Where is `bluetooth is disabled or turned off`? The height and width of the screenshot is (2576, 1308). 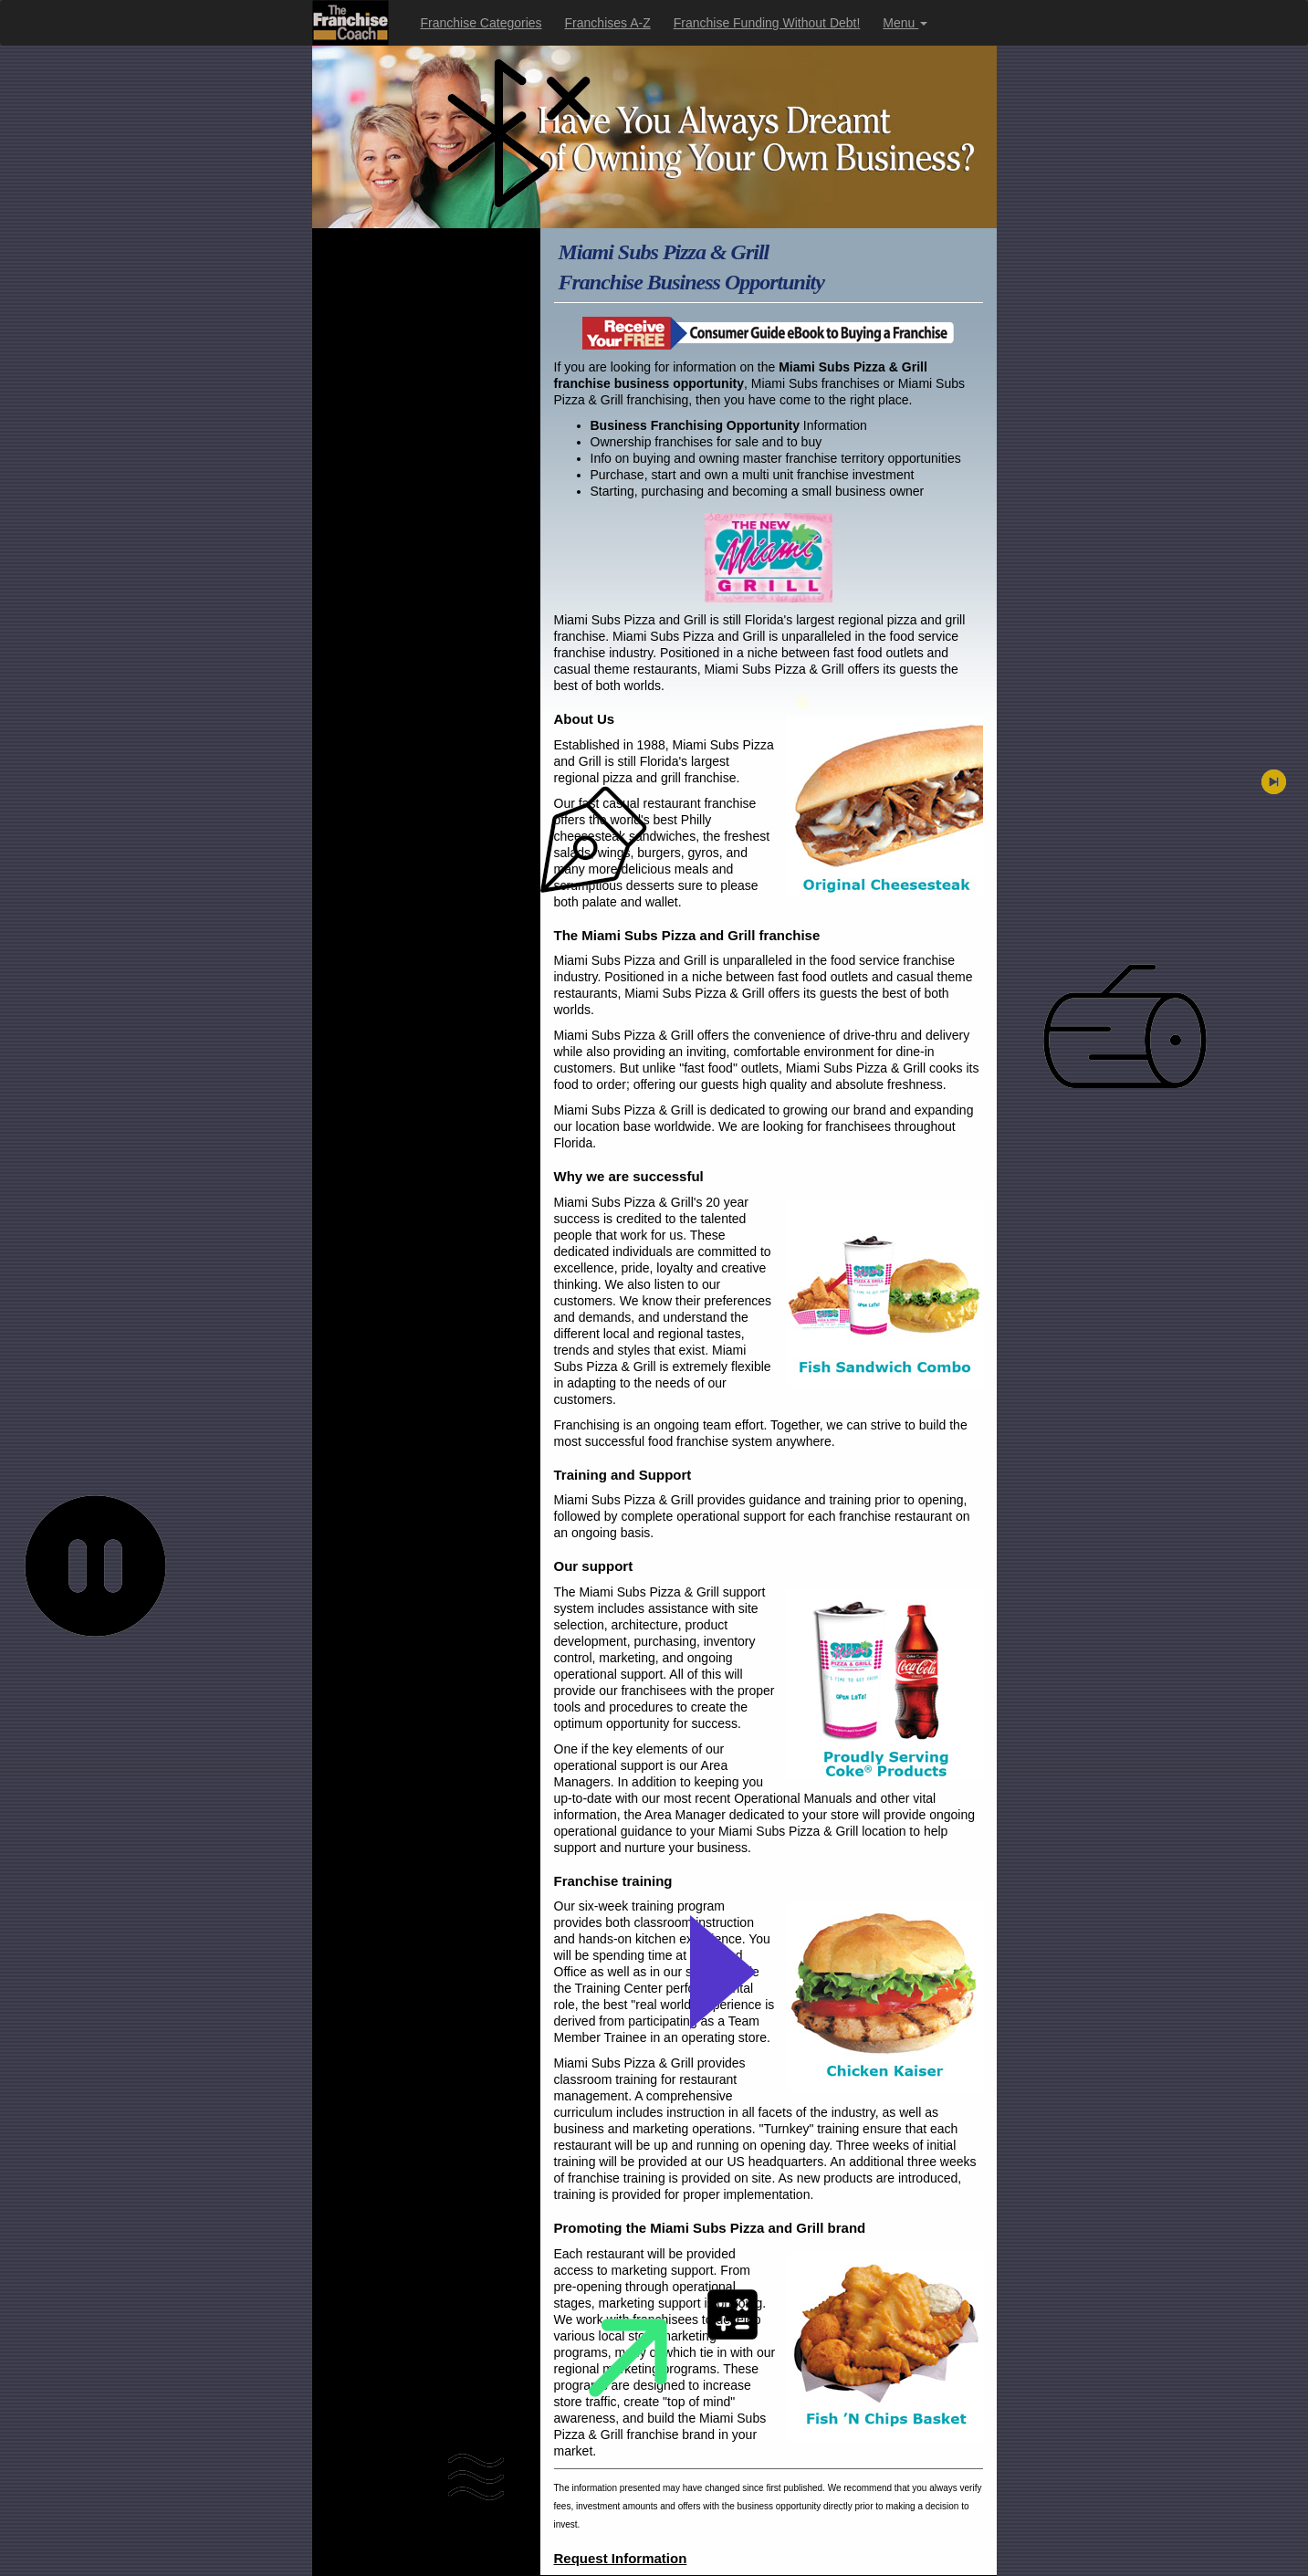 bluetooth is disabled or turned off is located at coordinates (510, 133).